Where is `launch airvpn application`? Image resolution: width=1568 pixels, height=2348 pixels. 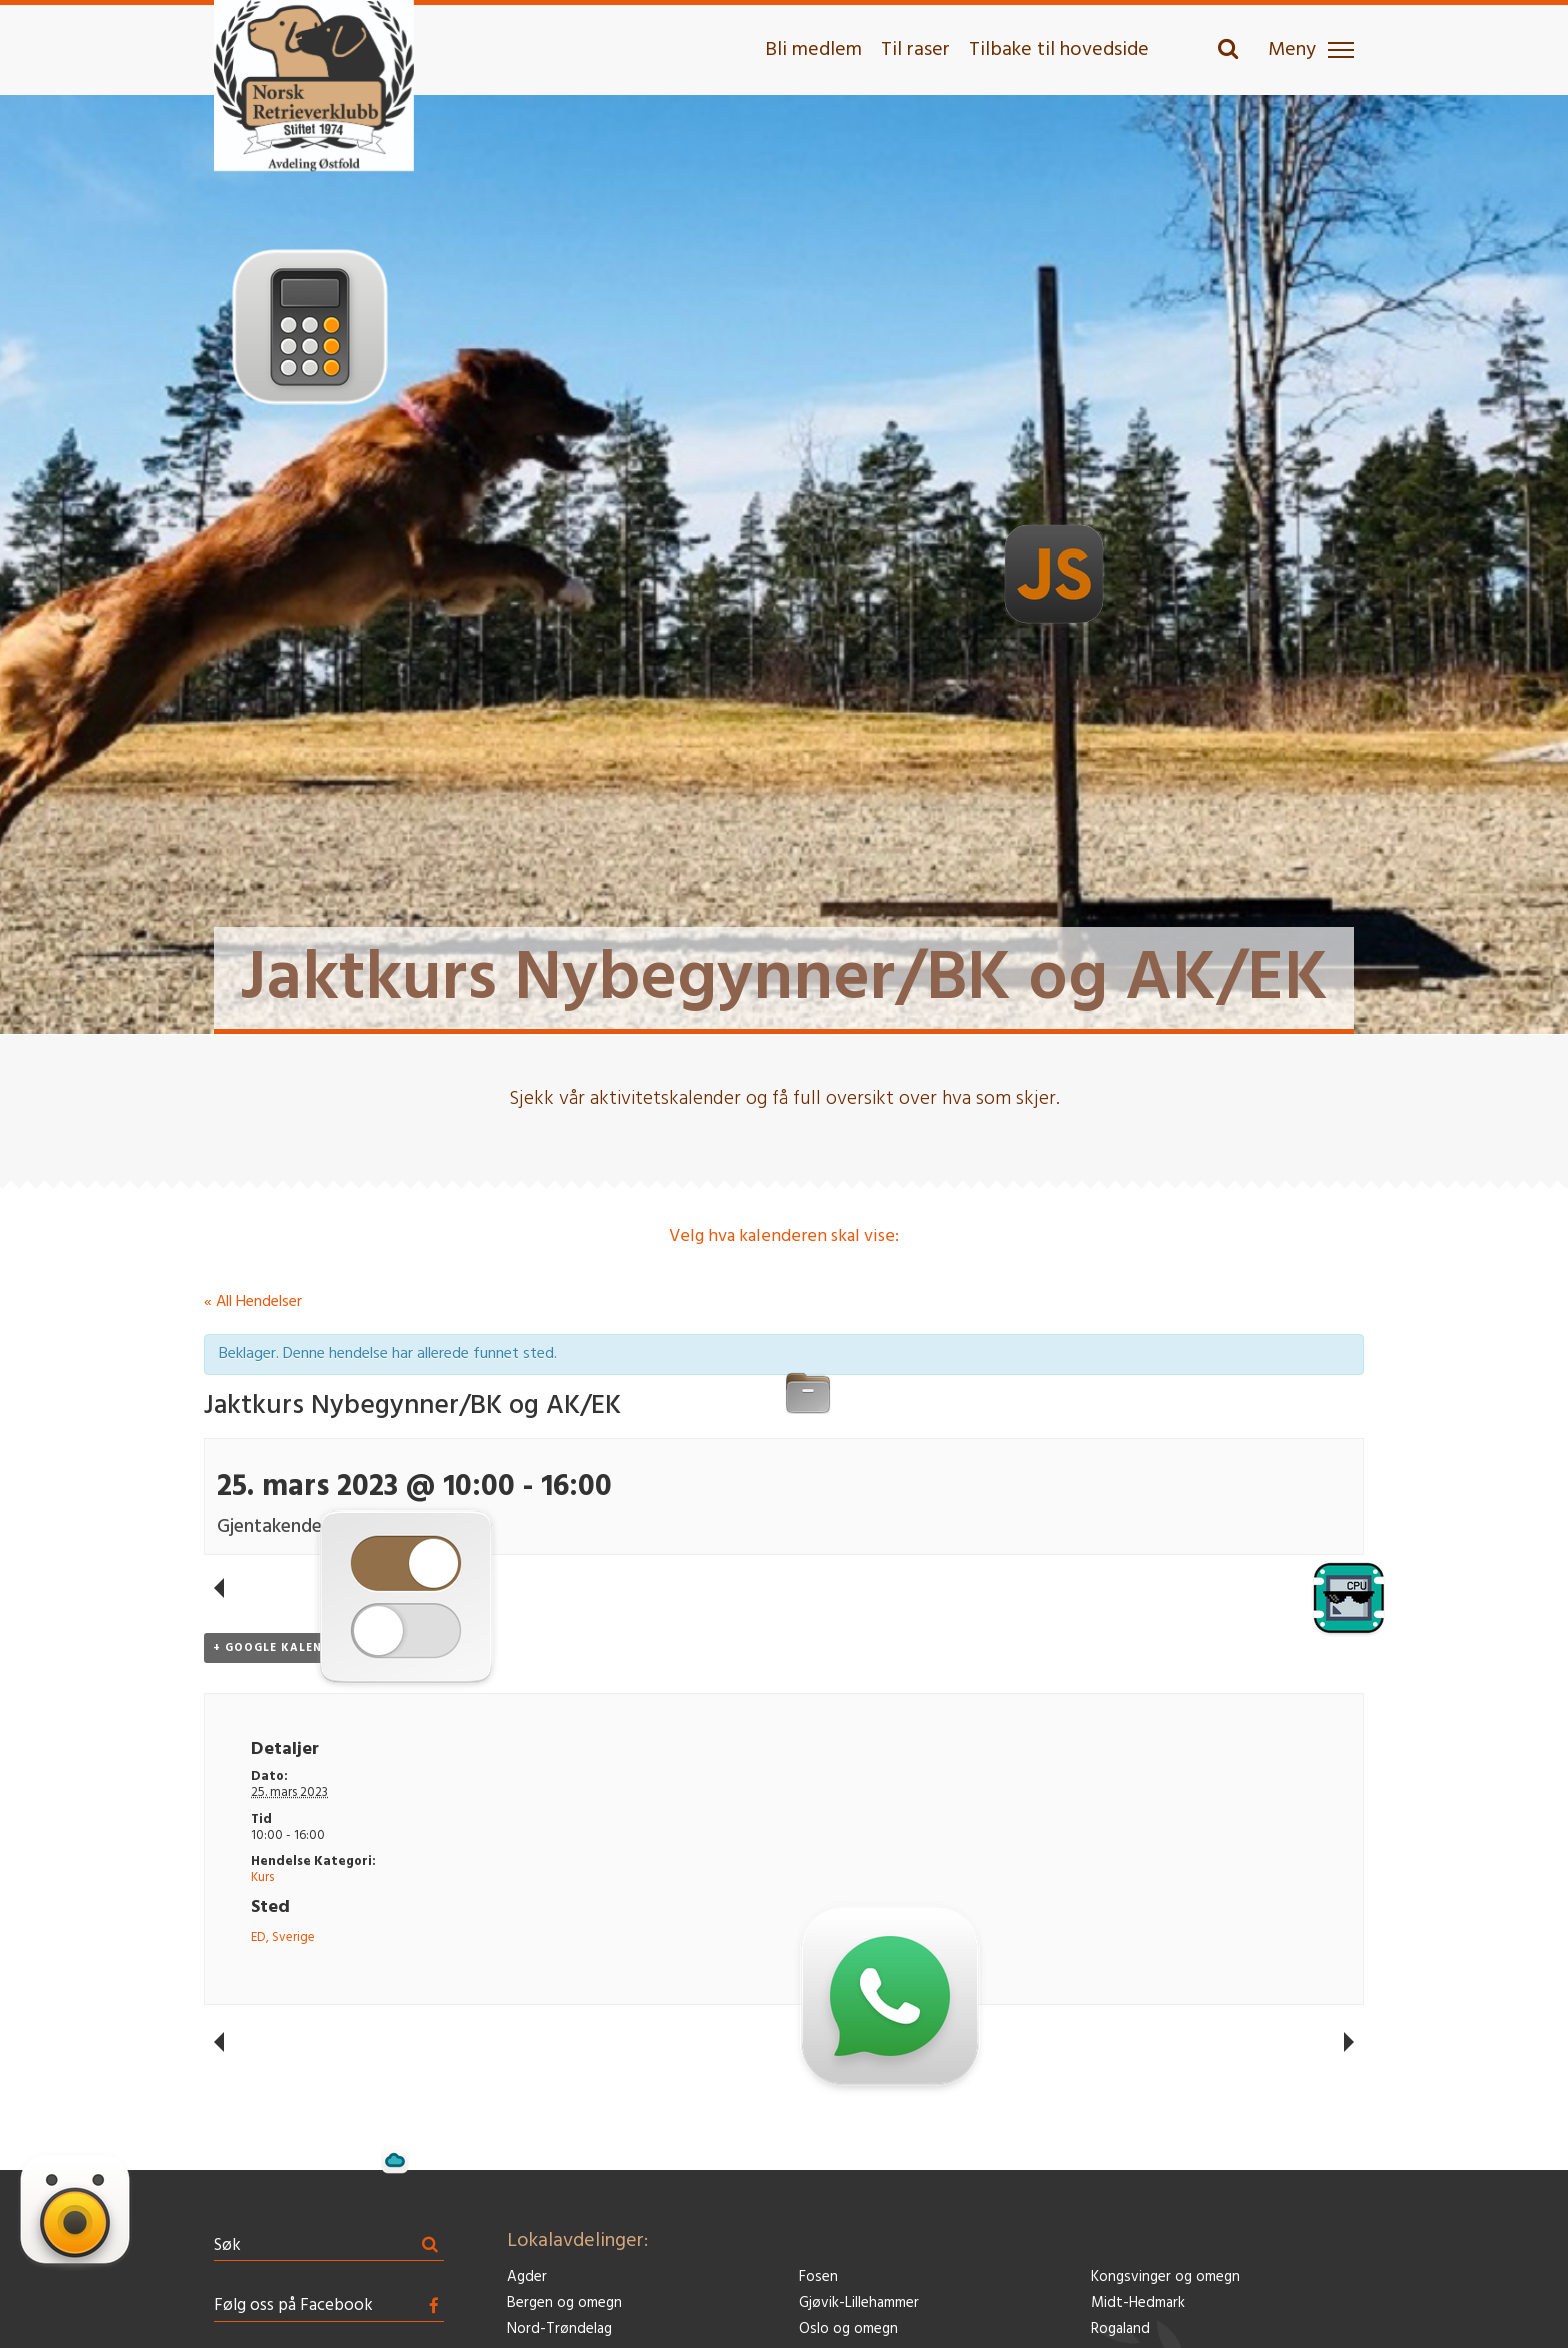 launch airvpn application is located at coordinates (395, 2160).